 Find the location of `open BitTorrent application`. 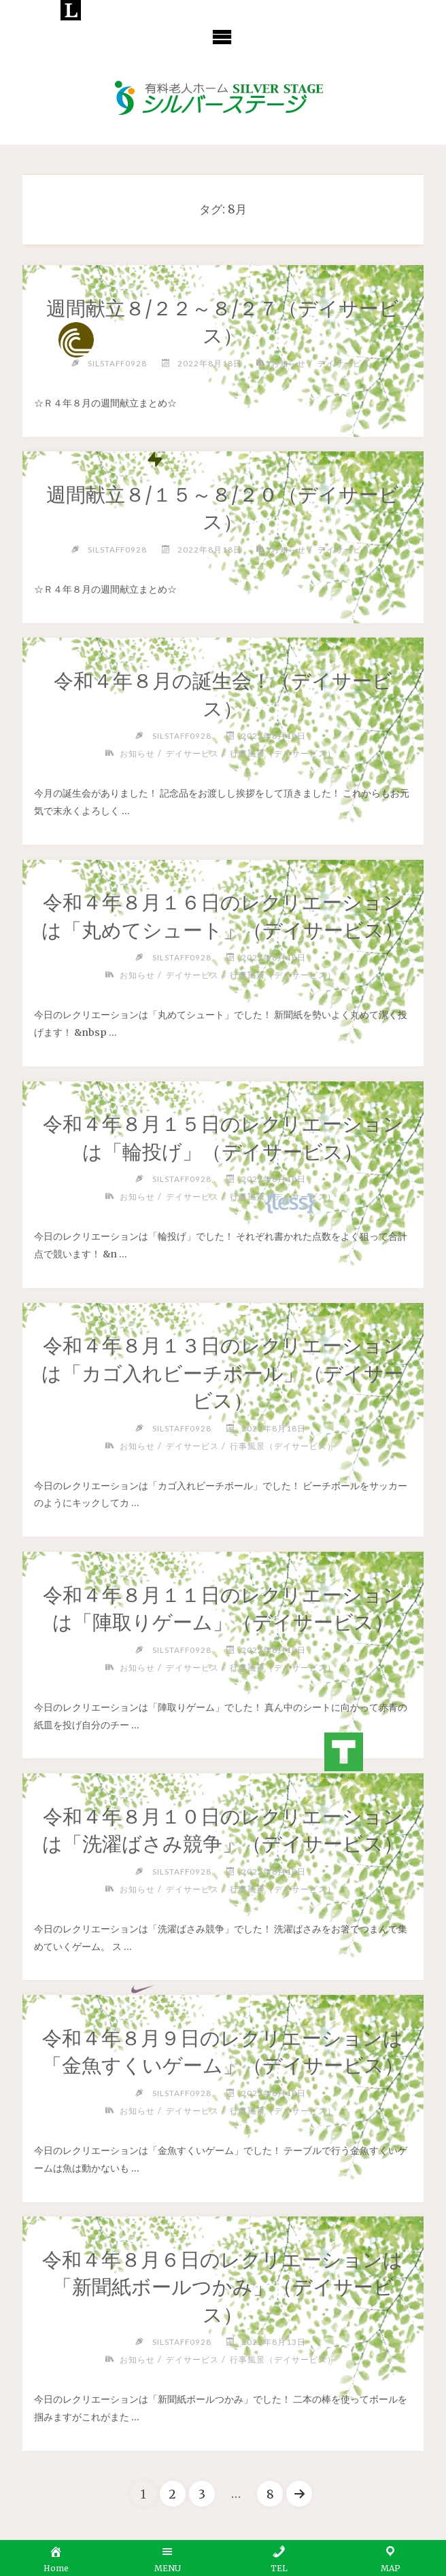

open BitTorrent application is located at coordinates (76, 340).